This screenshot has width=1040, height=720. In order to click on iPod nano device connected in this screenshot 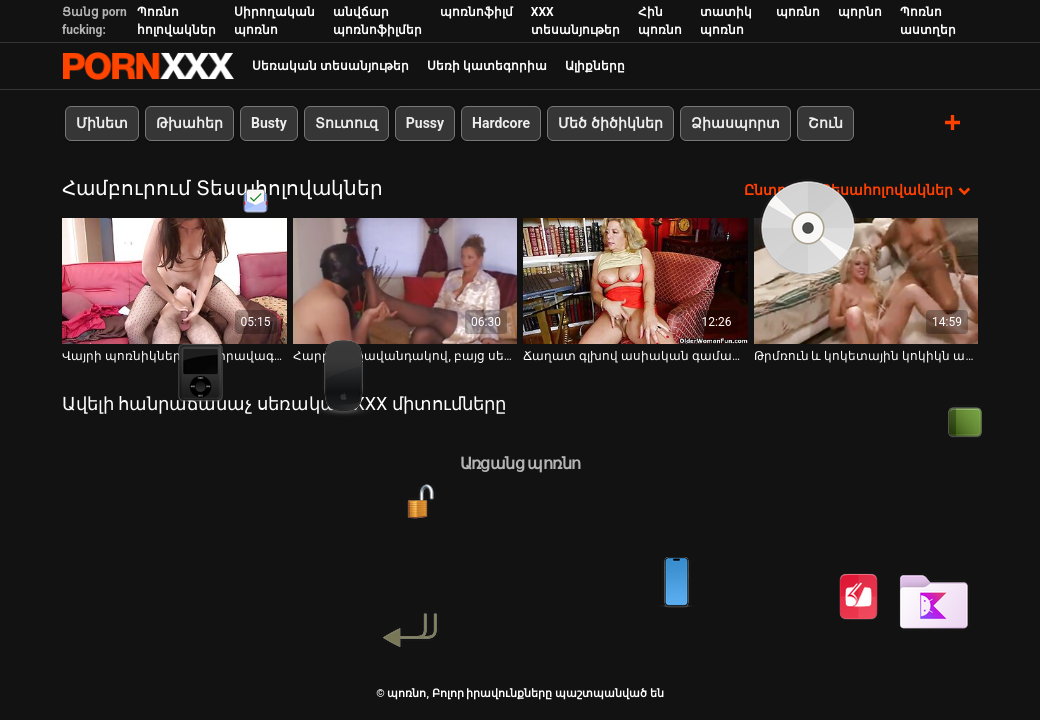, I will do `click(200, 359)`.